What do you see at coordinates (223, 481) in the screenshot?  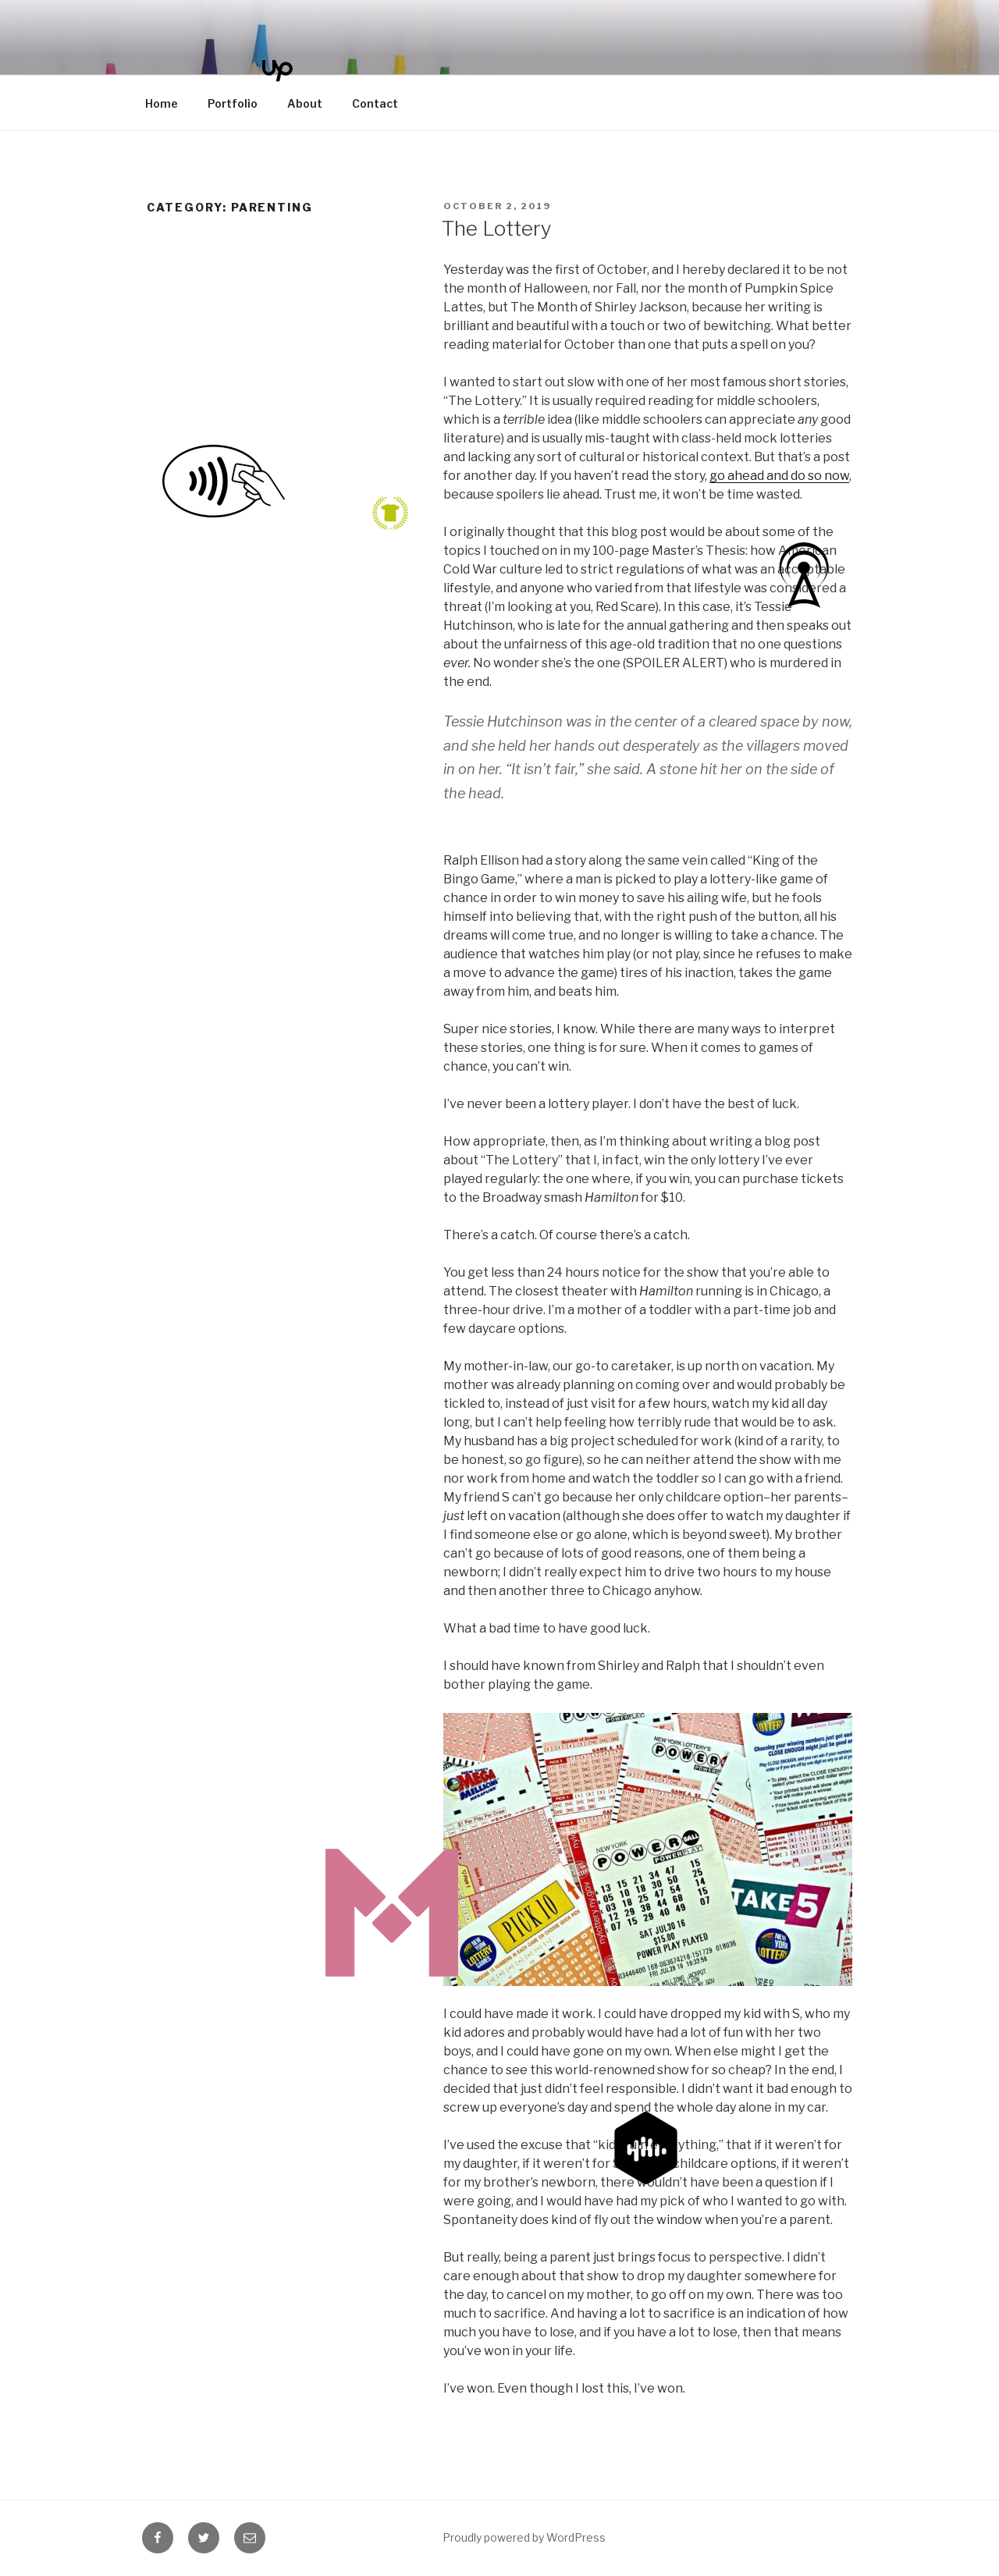 I see `indicates contactless payment is accepted` at bounding box center [223, 481].